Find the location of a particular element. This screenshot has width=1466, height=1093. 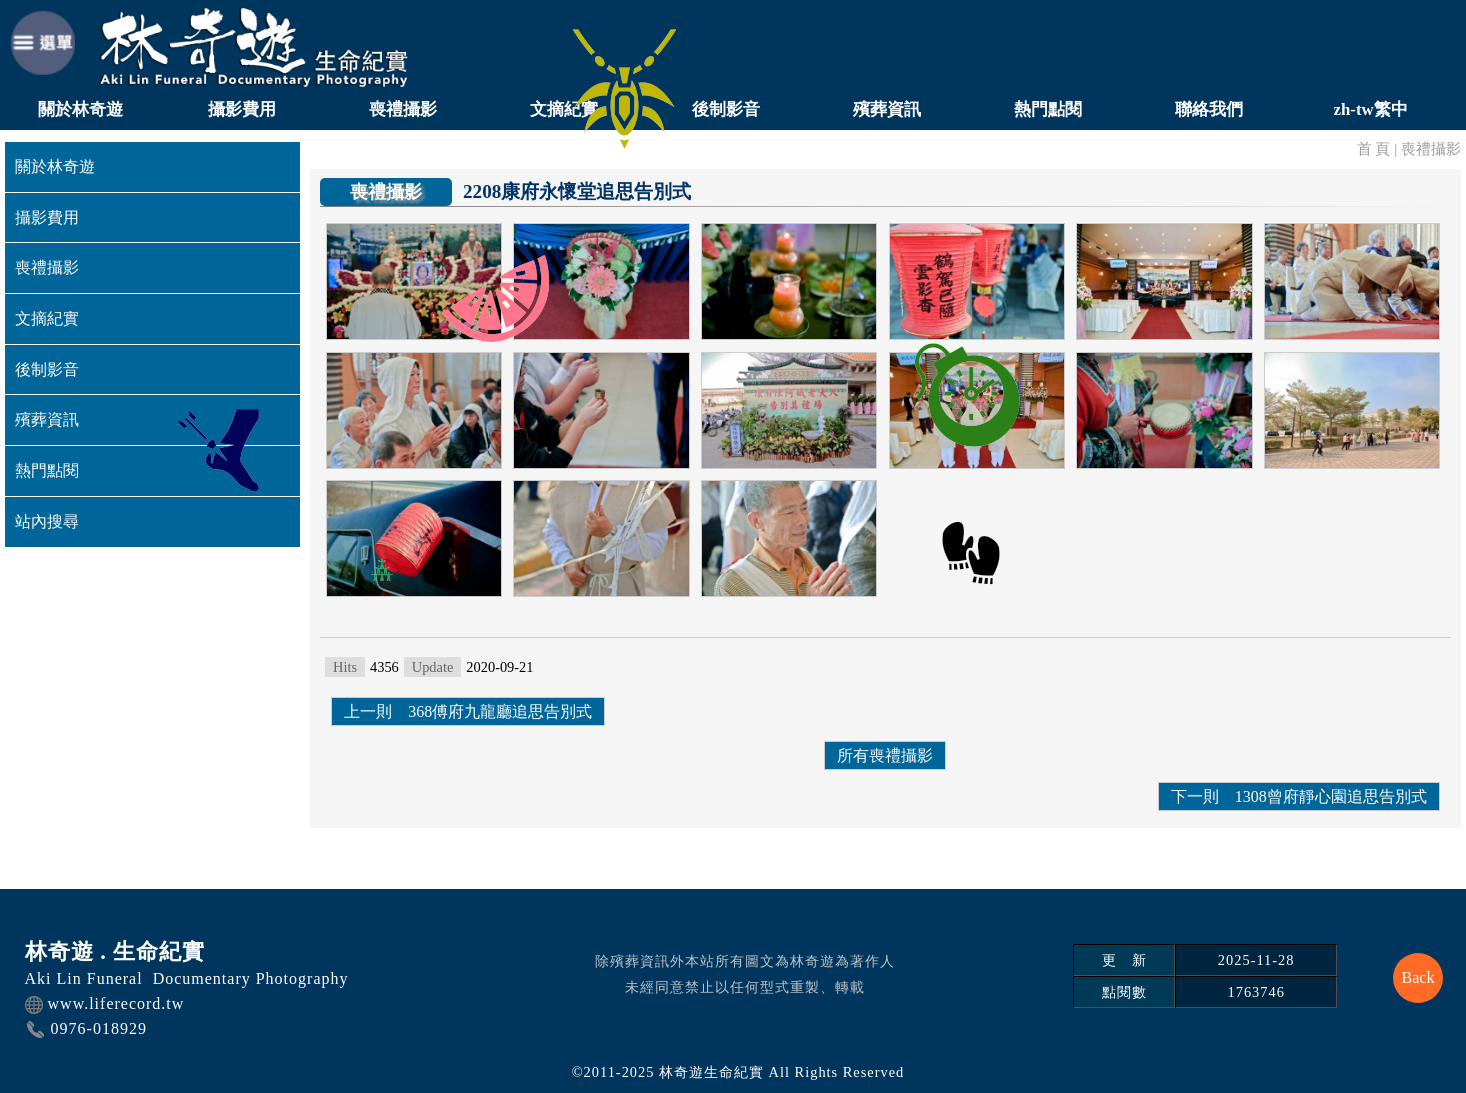

view team hierarchy or organization structure is located at coordinates (382, 570).